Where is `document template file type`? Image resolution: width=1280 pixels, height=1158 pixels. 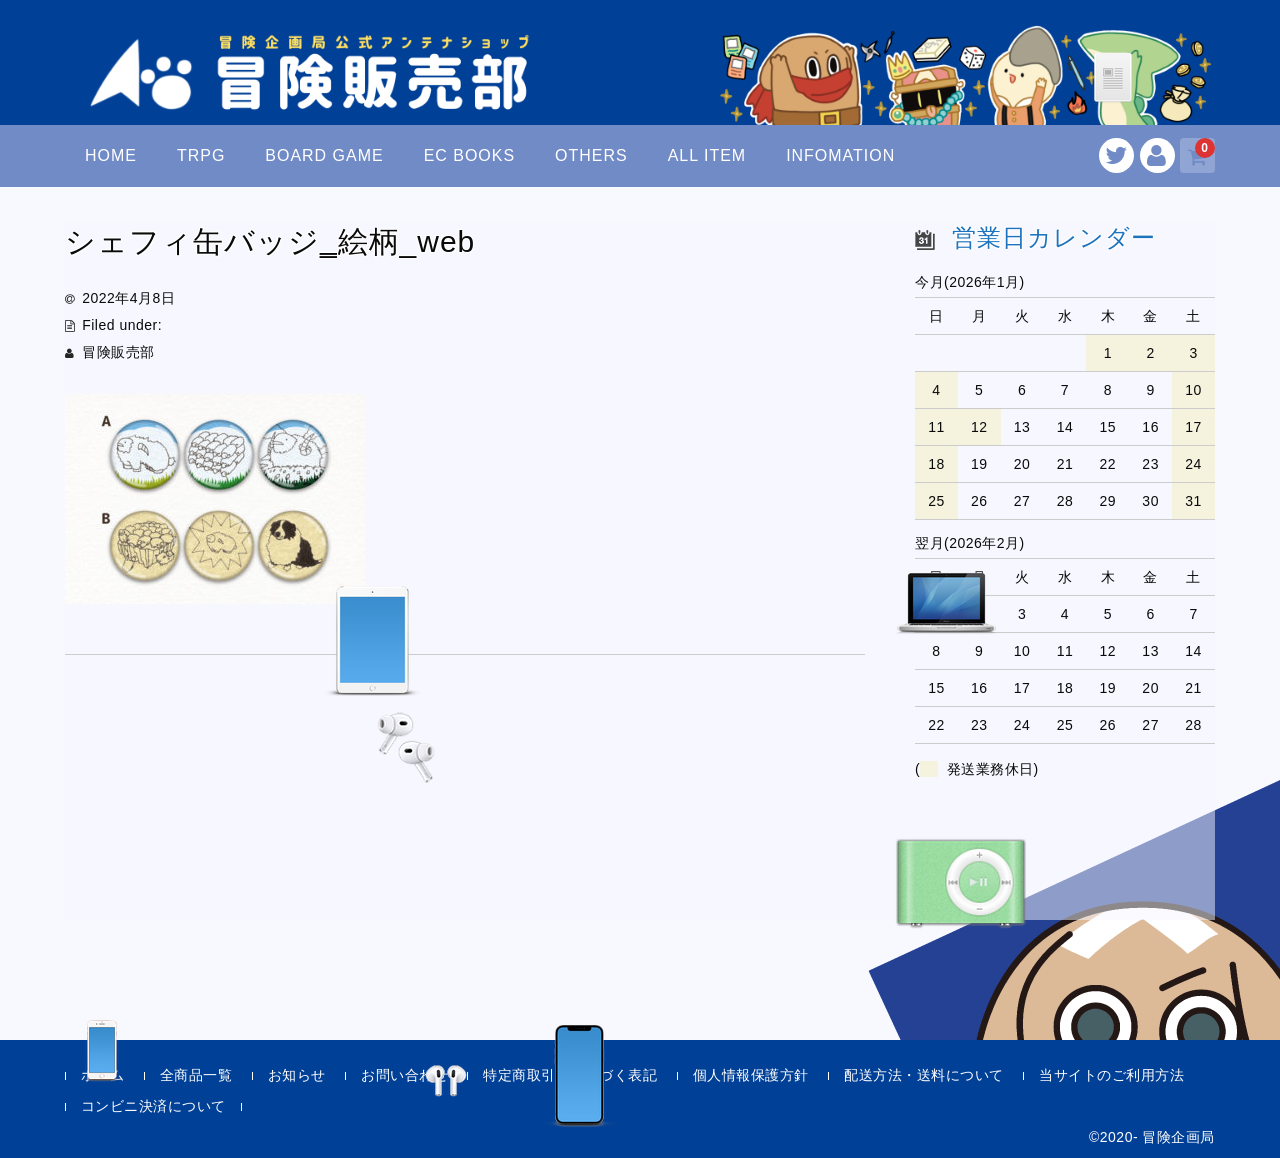
document template file type is located at coordinates (1113, 78).